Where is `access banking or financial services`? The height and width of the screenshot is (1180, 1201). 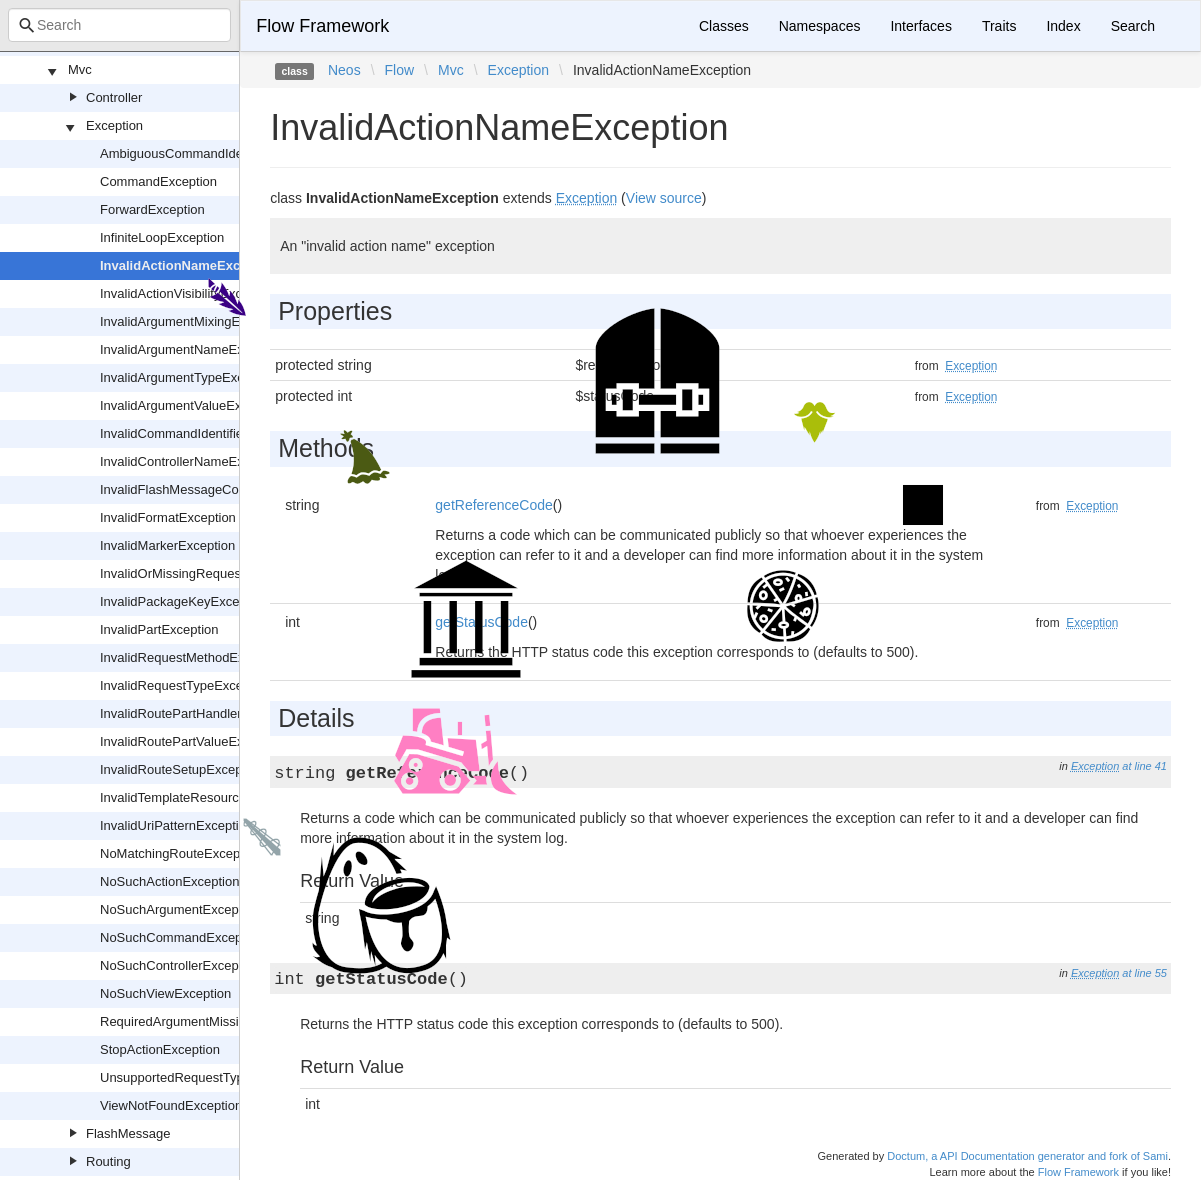 access banking or financial services is located at coordinates (466, 619).